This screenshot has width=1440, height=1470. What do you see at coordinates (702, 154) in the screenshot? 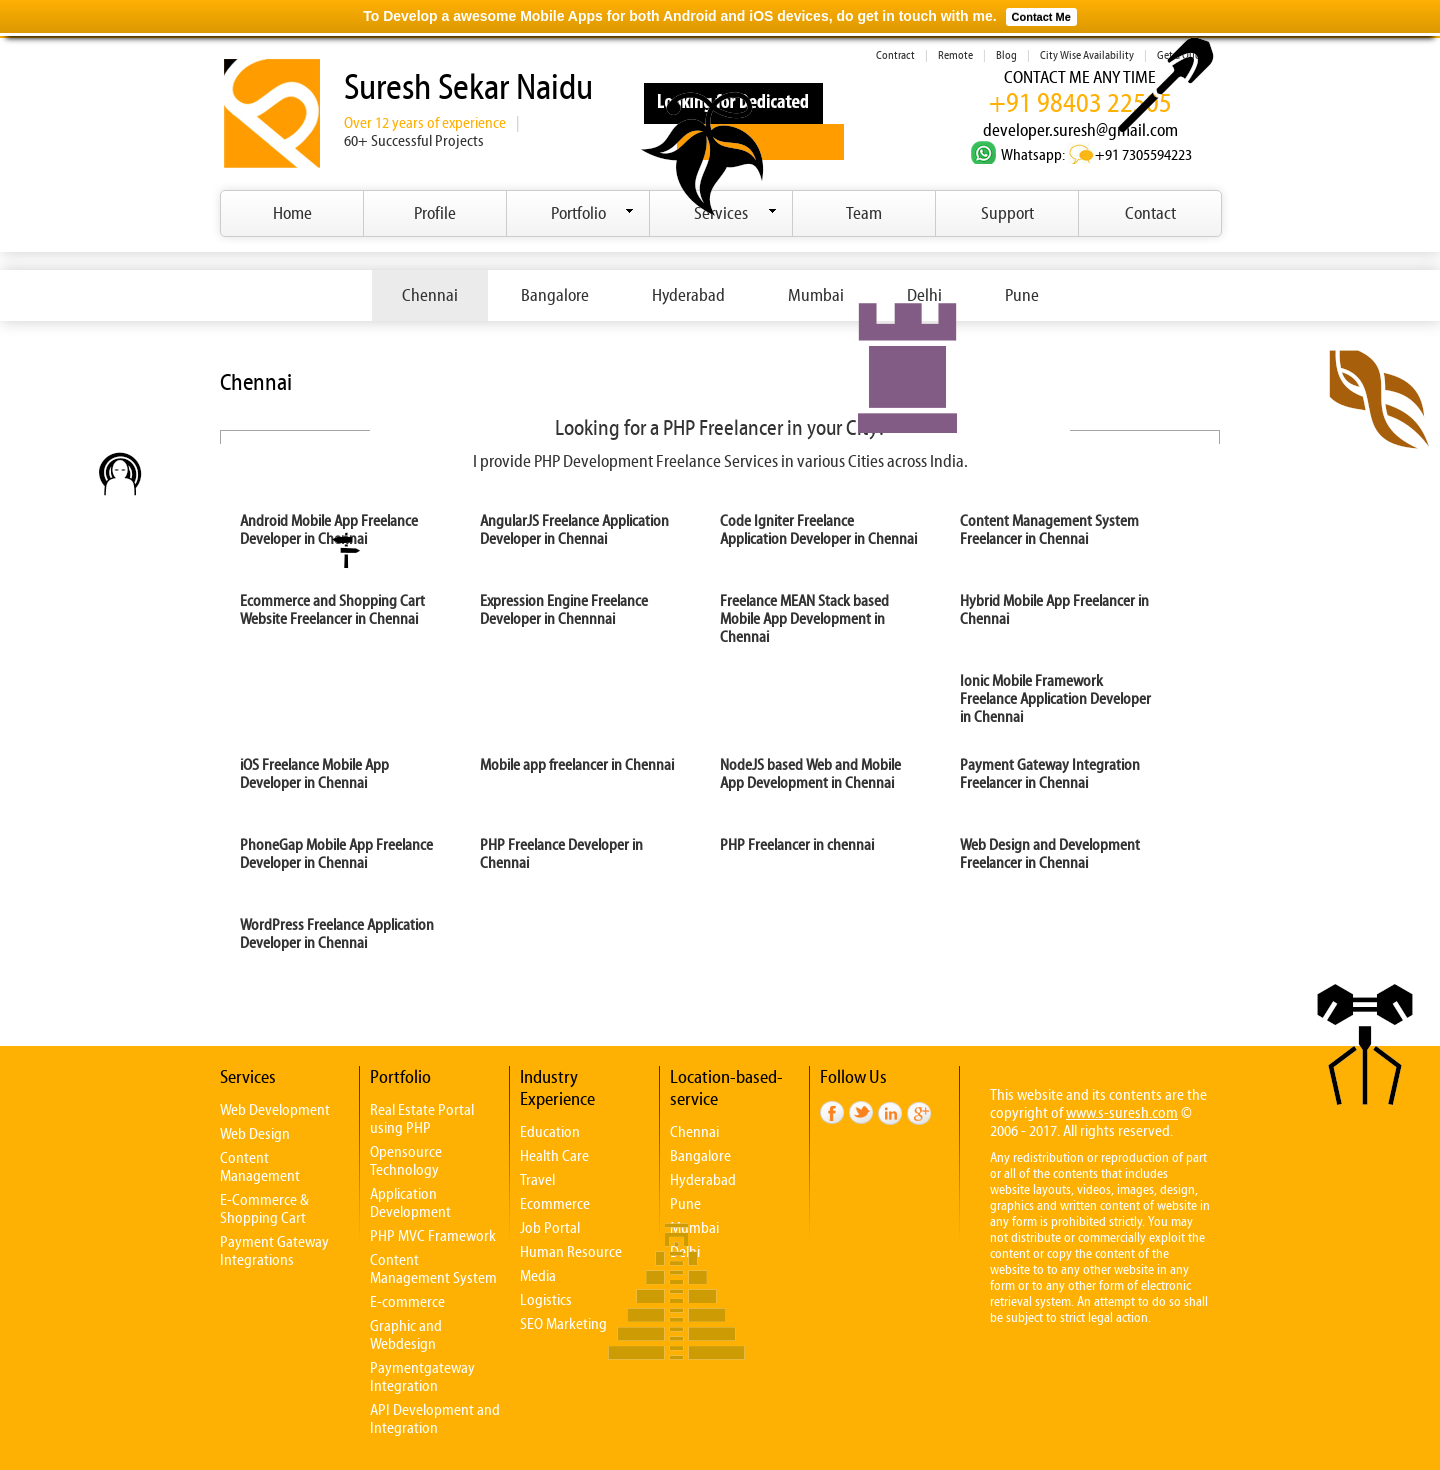
I see `represents plant or nature-related content` at bounding box center [702, 154].